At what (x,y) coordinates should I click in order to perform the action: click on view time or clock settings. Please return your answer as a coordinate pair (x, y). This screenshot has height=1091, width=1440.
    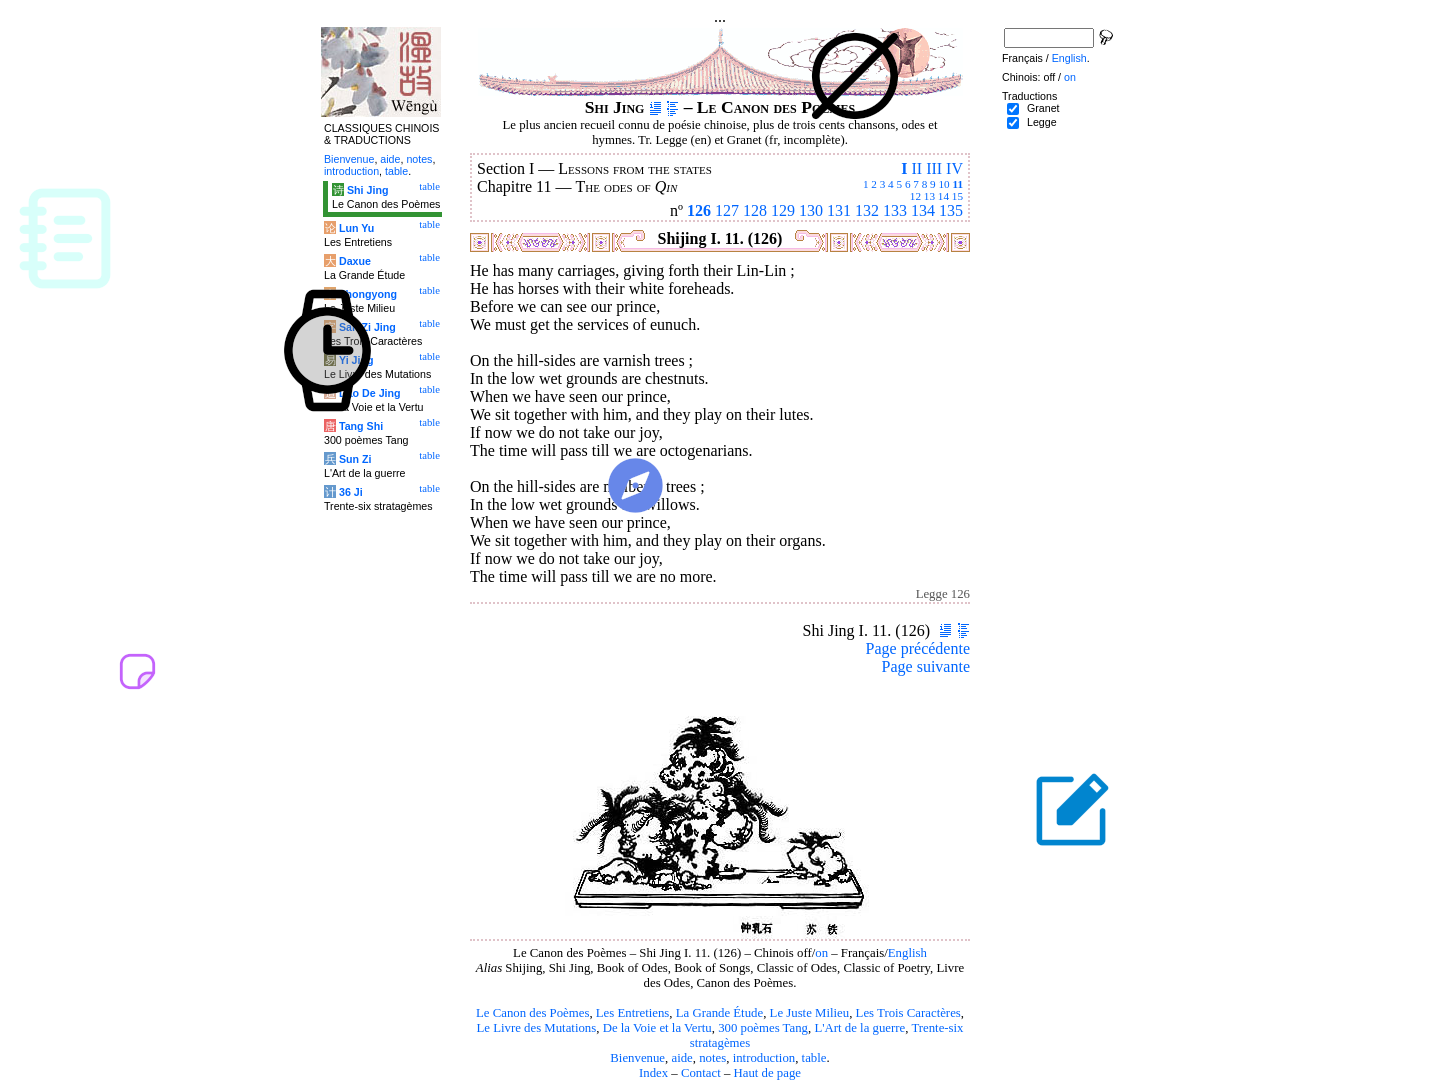
    Looking at the image, I should click on (327, 350).